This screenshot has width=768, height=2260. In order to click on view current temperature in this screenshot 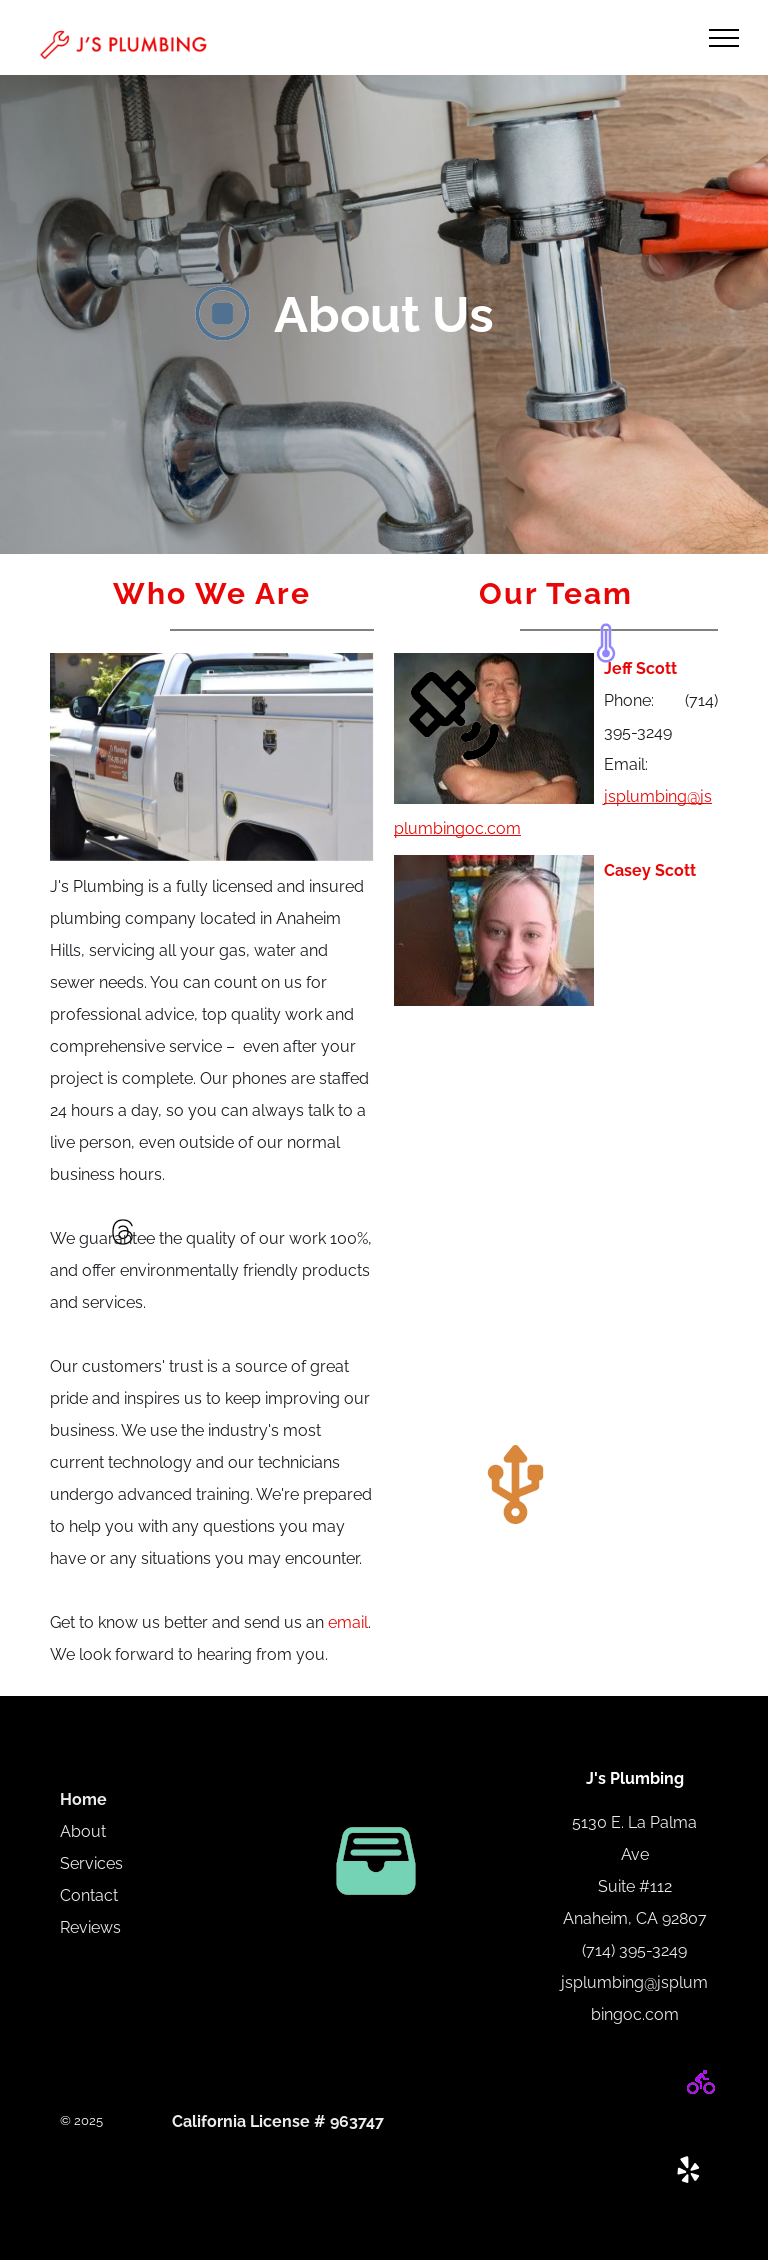, I will do `click(606, 643)`.